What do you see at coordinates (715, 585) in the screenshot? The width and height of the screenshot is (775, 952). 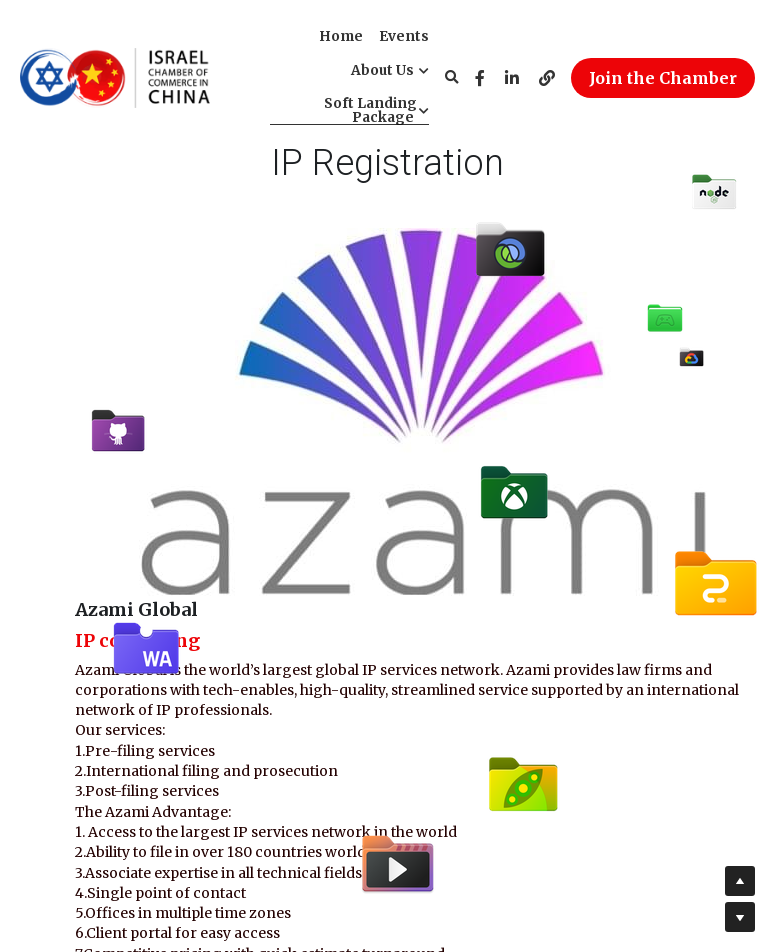 I see `open wondershare edrawproj project files folder` at bounding box center [715, 585].